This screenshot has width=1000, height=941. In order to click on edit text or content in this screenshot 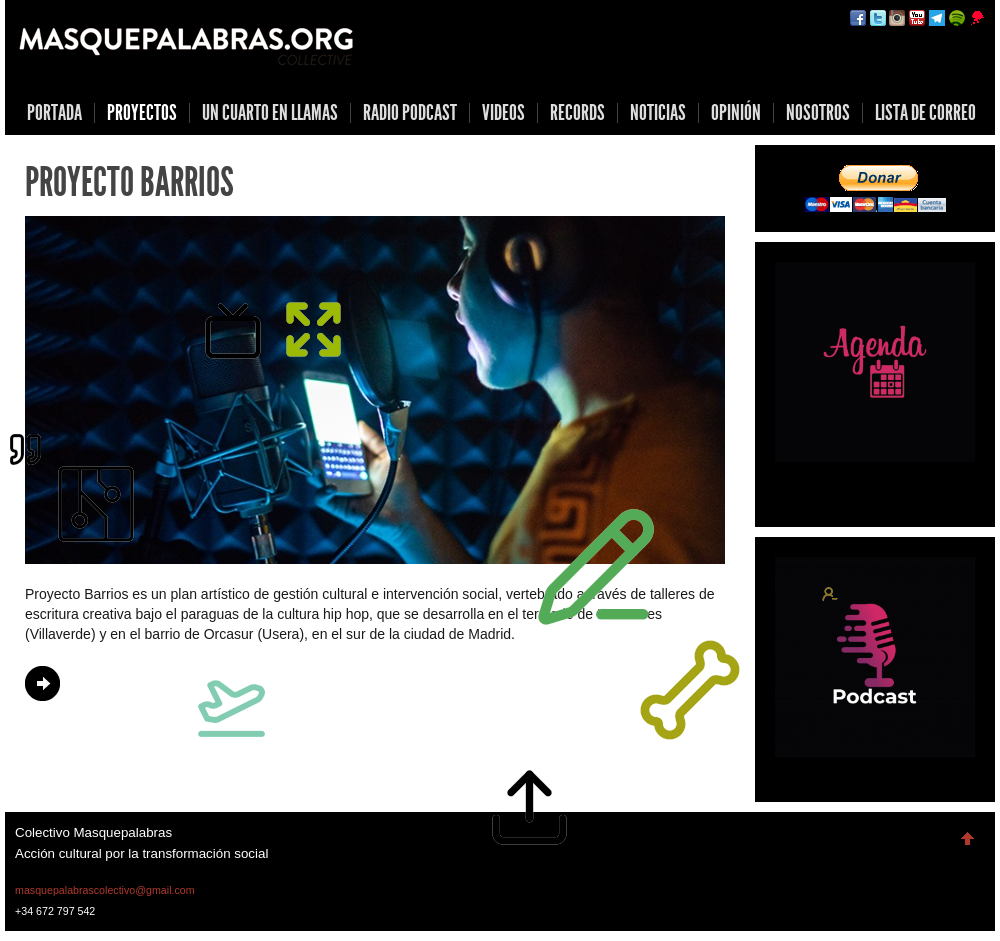, I will do `click(596, 567)`.